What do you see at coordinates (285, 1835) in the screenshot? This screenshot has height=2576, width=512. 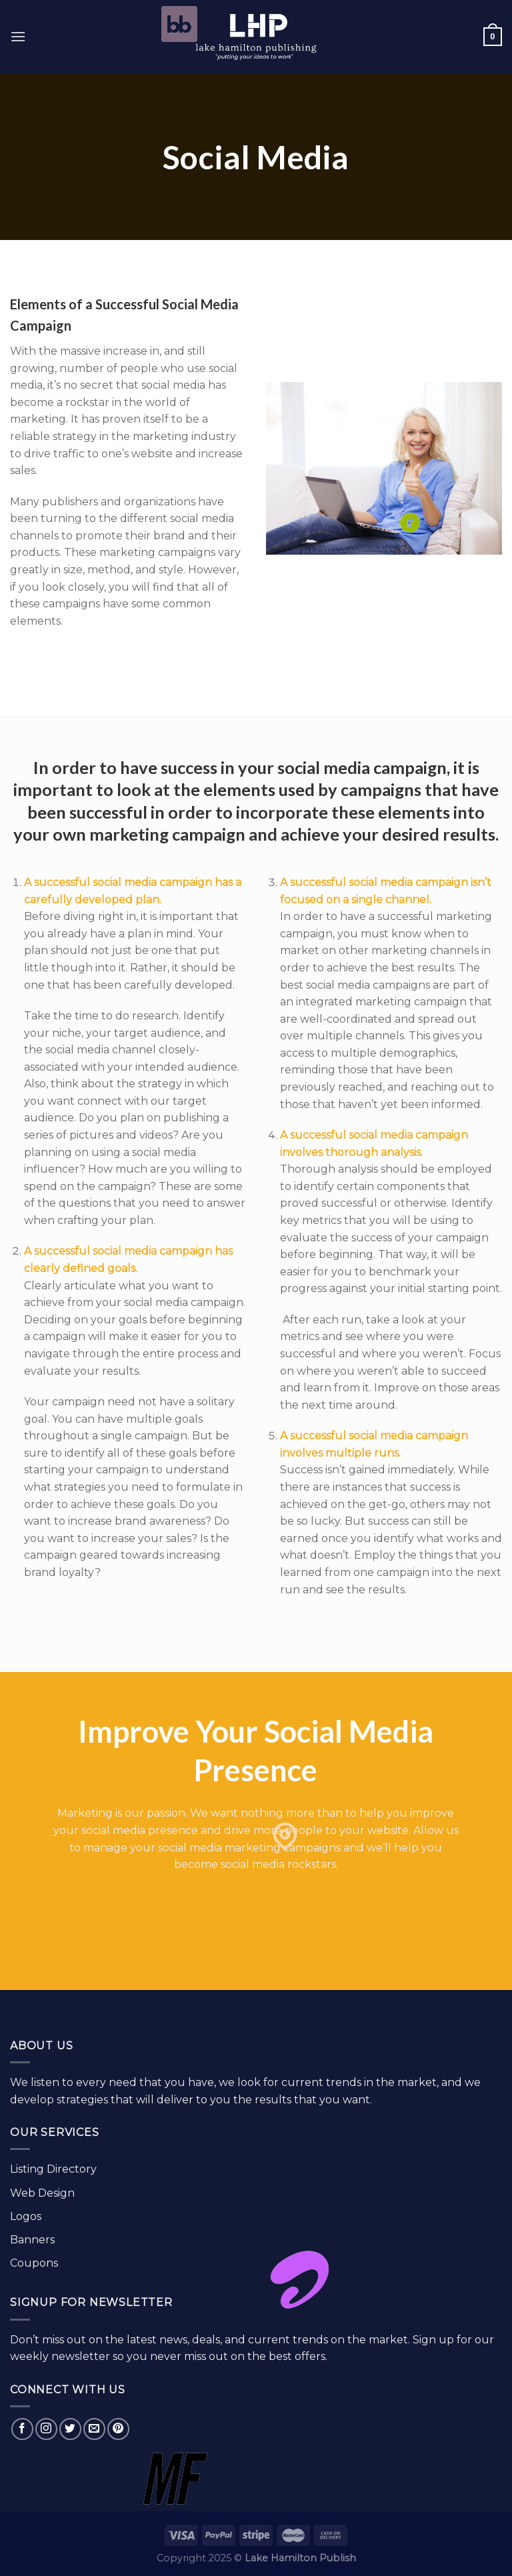 I see `mark a location on the map` at bounding box center [285, 1835].